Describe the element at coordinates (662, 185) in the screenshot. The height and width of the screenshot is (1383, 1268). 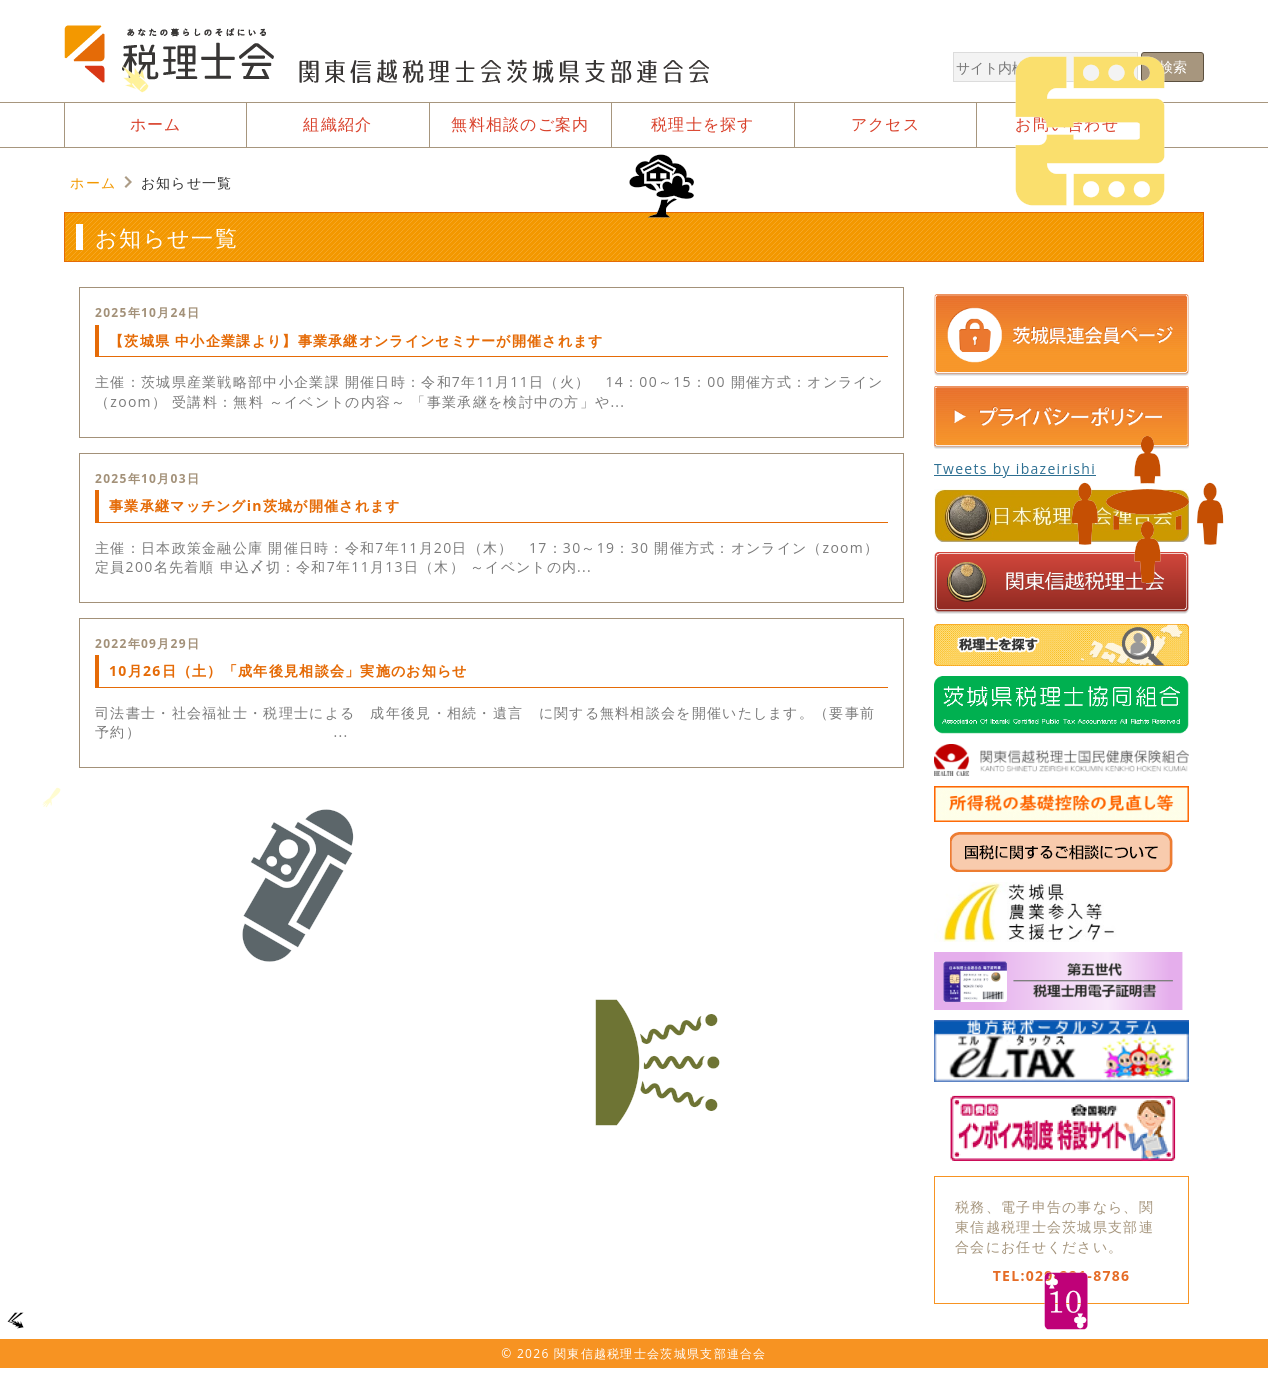
I see `access treehouse or hideout feature` at that location.